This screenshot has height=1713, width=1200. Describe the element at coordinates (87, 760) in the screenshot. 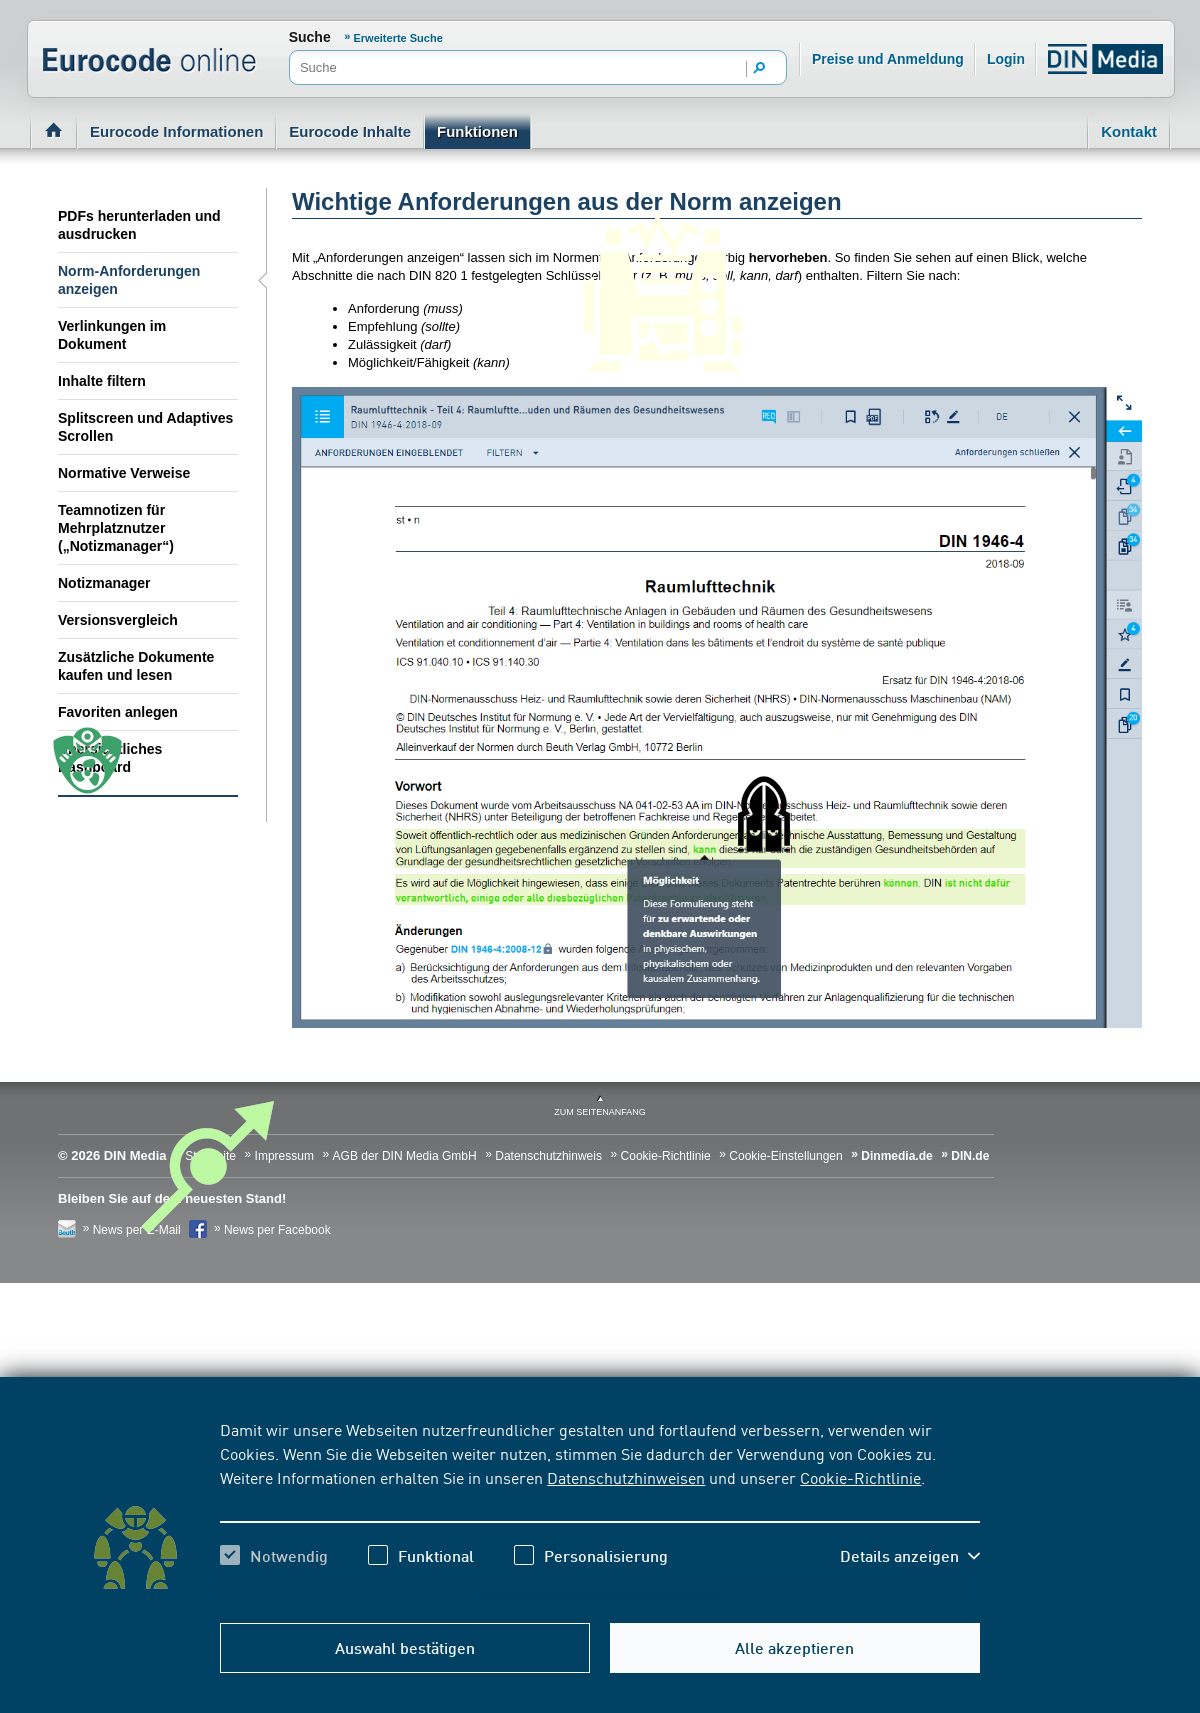

I see `select the air man character` at that location.